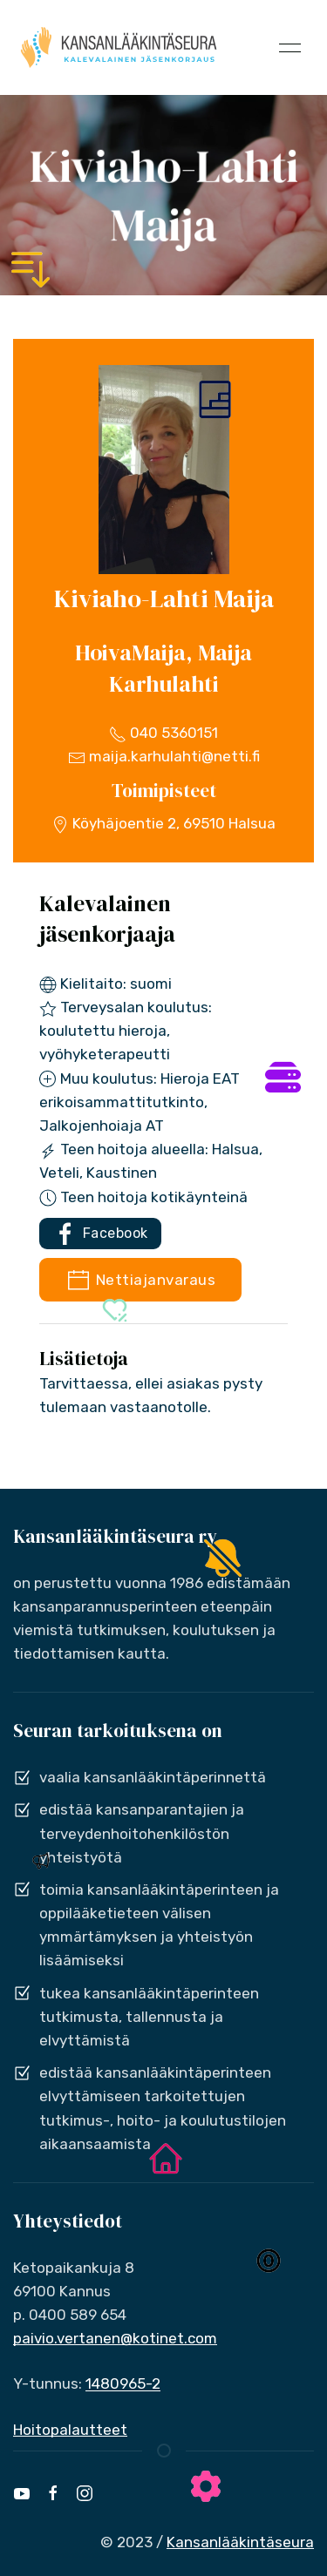 The width and height of the screenshot is (327, 2576). I want to click on mute notifications, so click(222, 1558).